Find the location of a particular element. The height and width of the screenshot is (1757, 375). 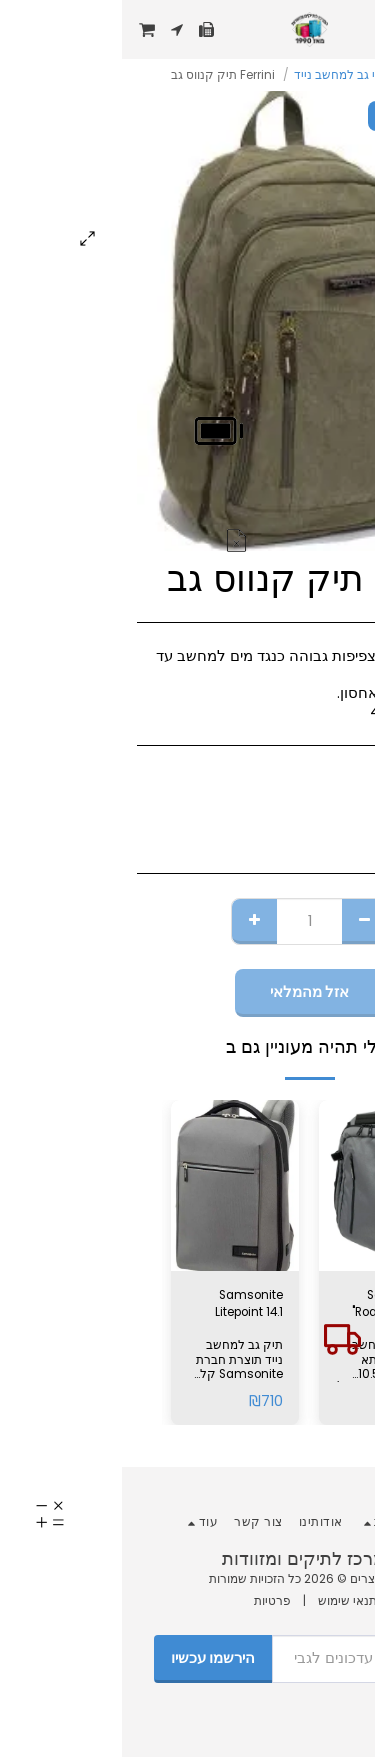

expand to fullscreen mode is located at coordinates (87, 238).